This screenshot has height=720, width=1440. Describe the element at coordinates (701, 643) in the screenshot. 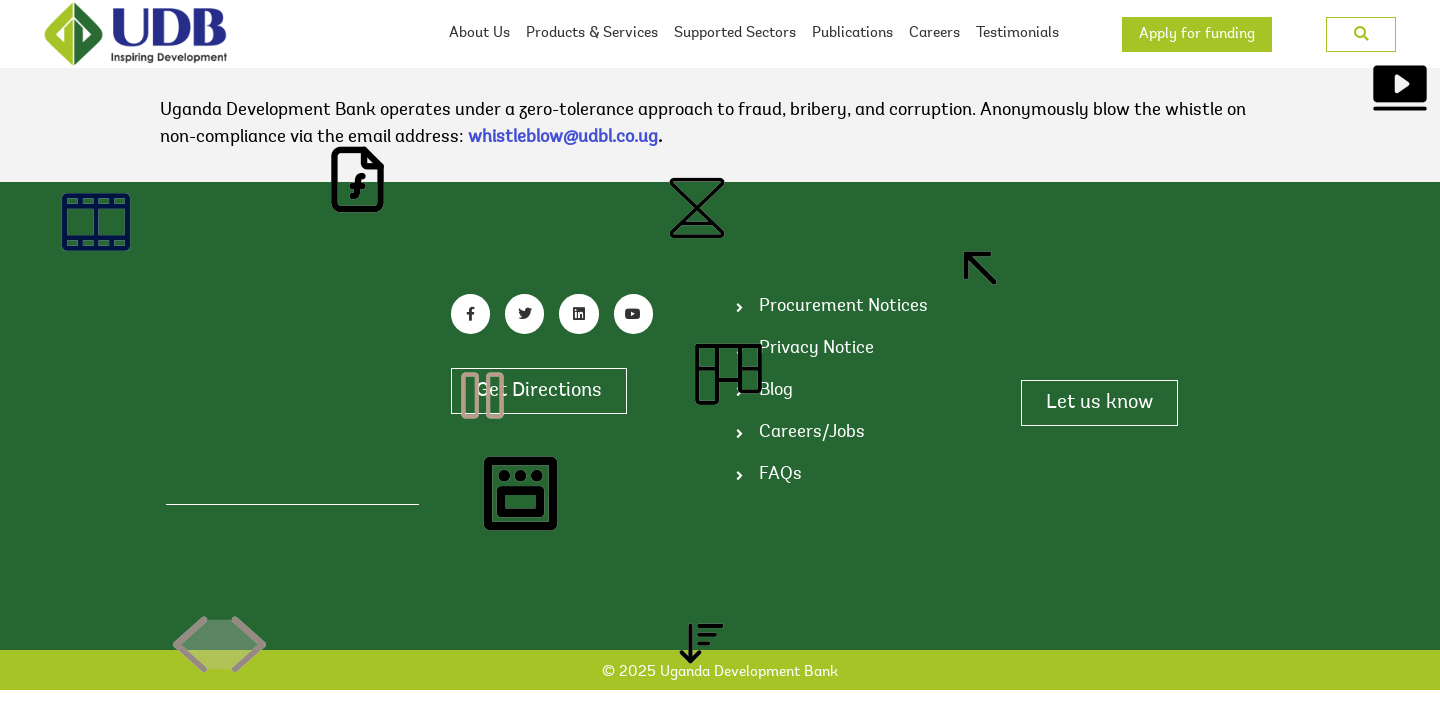

I see `sort list from largest to smallest` at that location.